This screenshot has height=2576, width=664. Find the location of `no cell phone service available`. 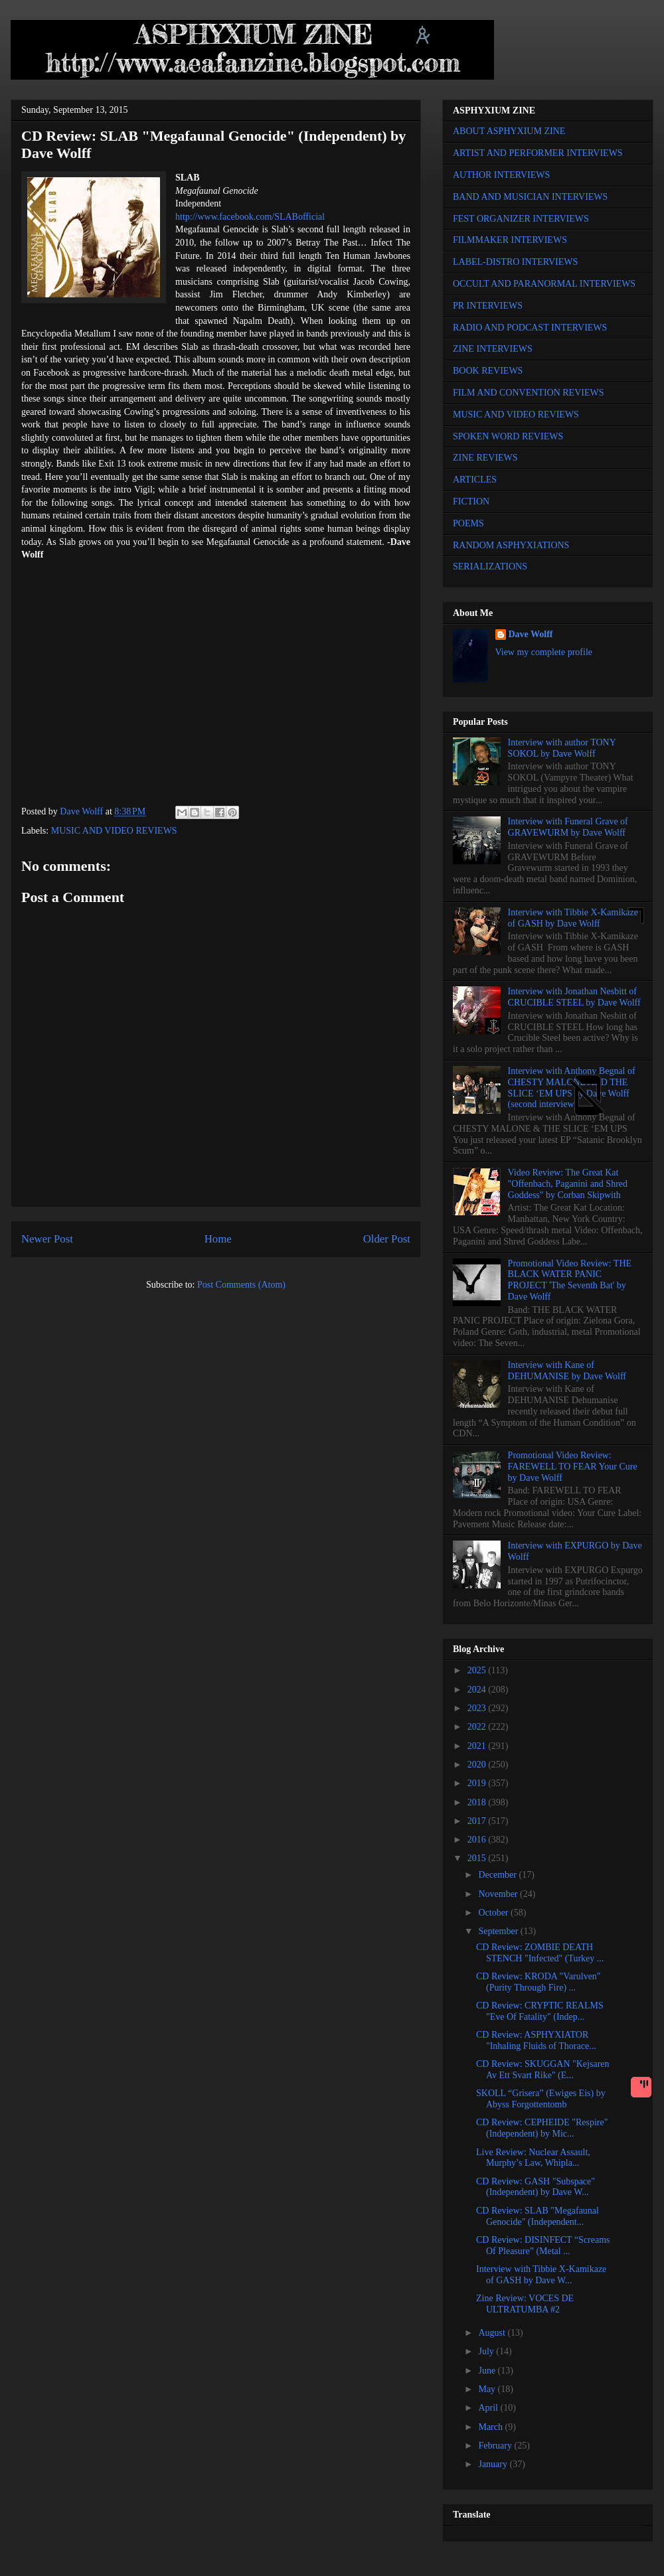

no cell phone service available is located at coordinates (588, 1095).